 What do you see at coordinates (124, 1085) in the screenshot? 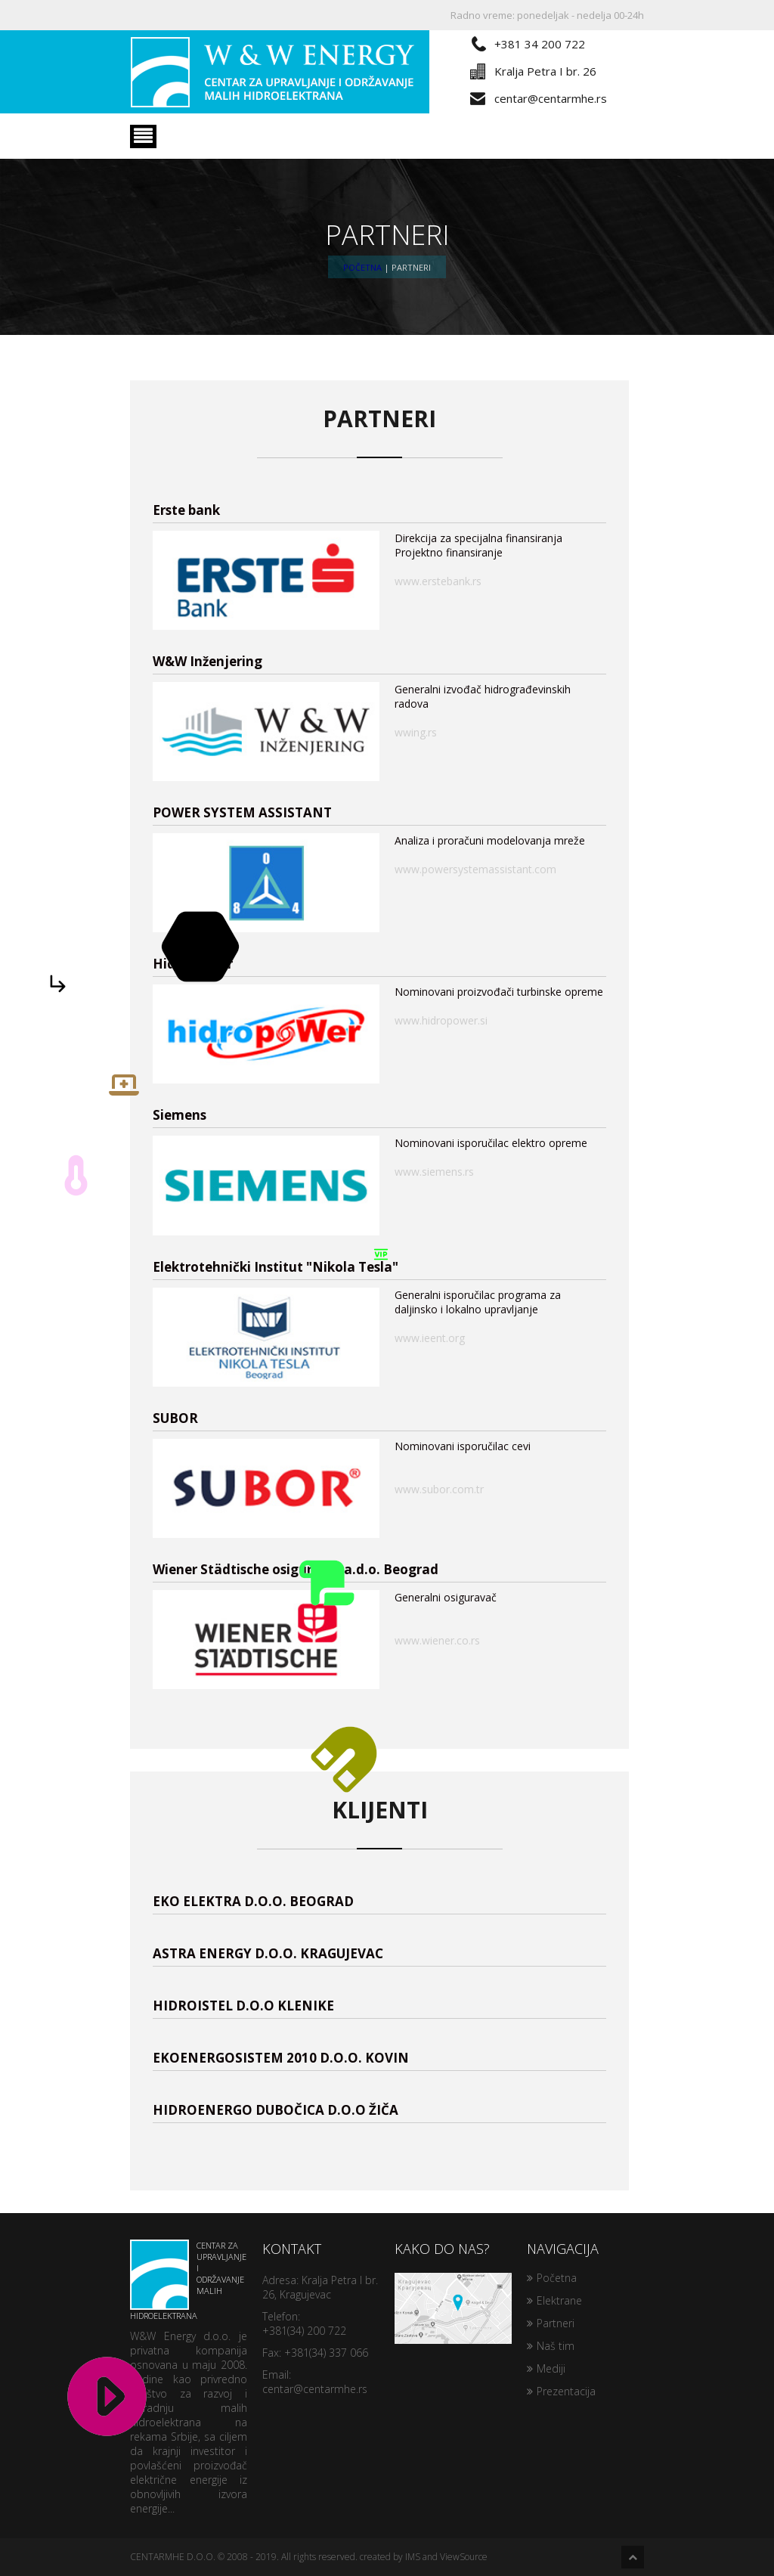
I see `access telemedicine or virtual healthcare services` at bounding box center [124, 1085].